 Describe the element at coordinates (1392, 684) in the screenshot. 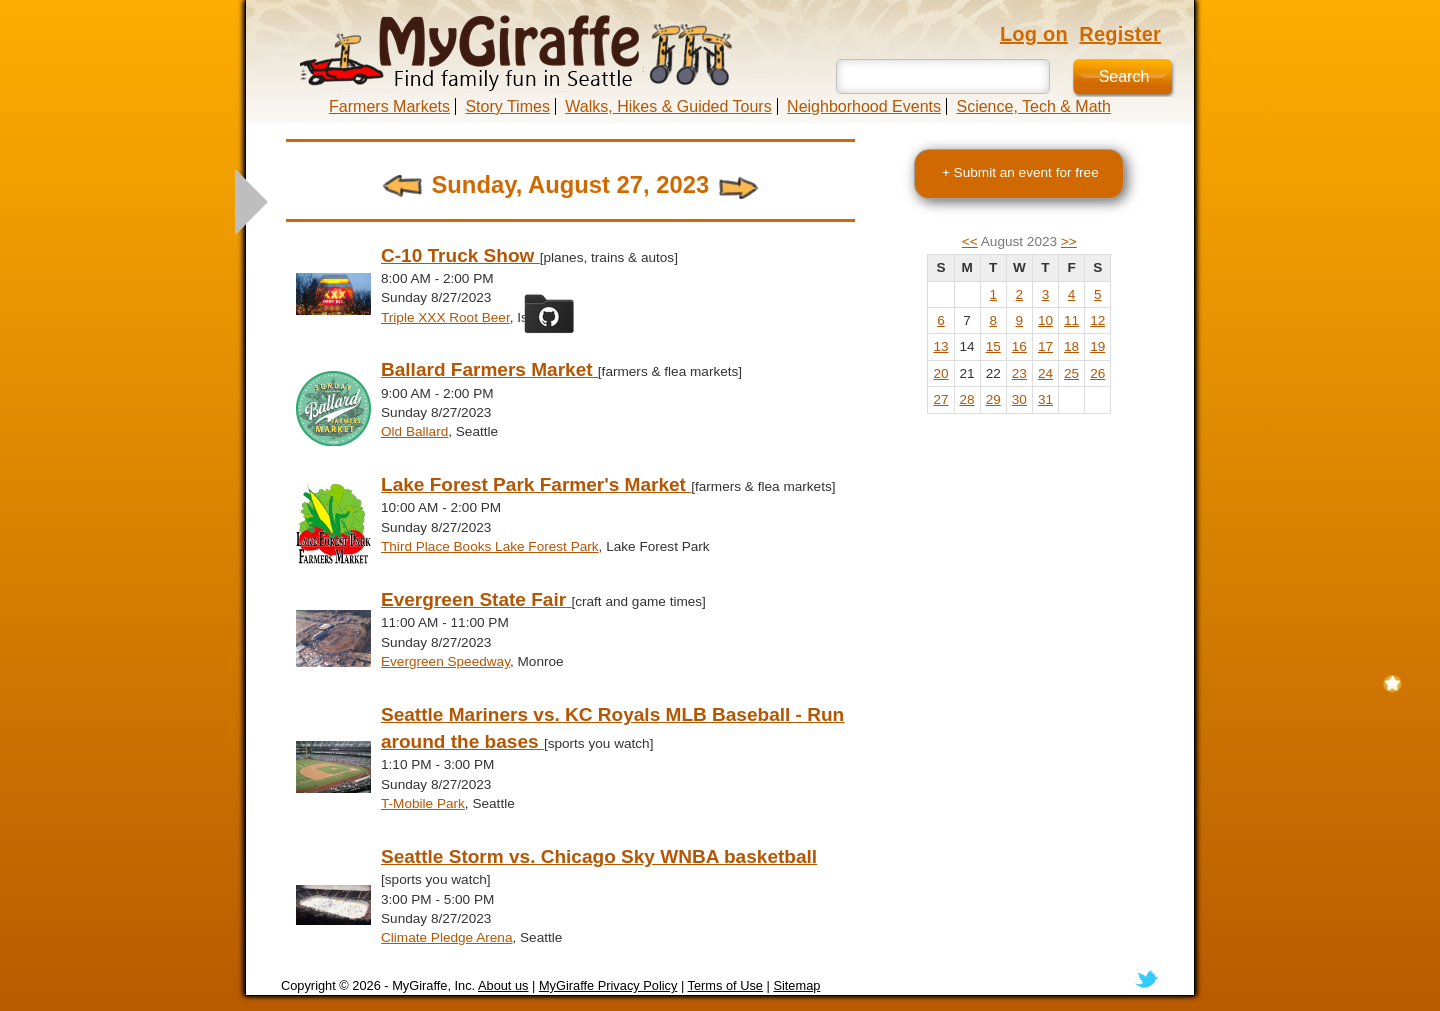

I see `indicates a new or recently added item` at that location.